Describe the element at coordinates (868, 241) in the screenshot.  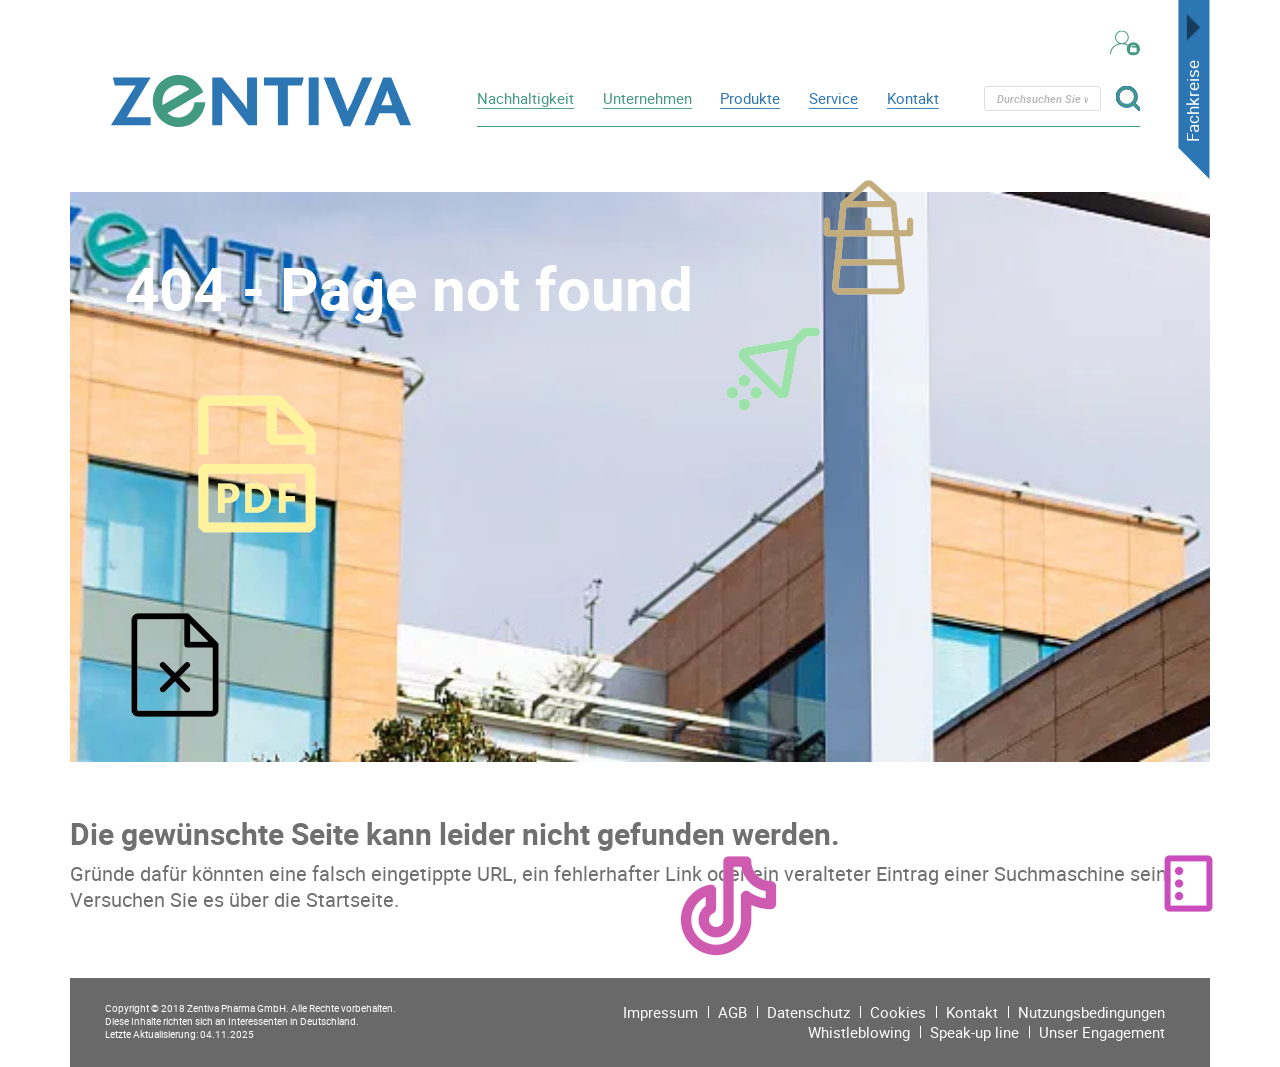
I see `access website accessibility or SEO audit tools` at that location.